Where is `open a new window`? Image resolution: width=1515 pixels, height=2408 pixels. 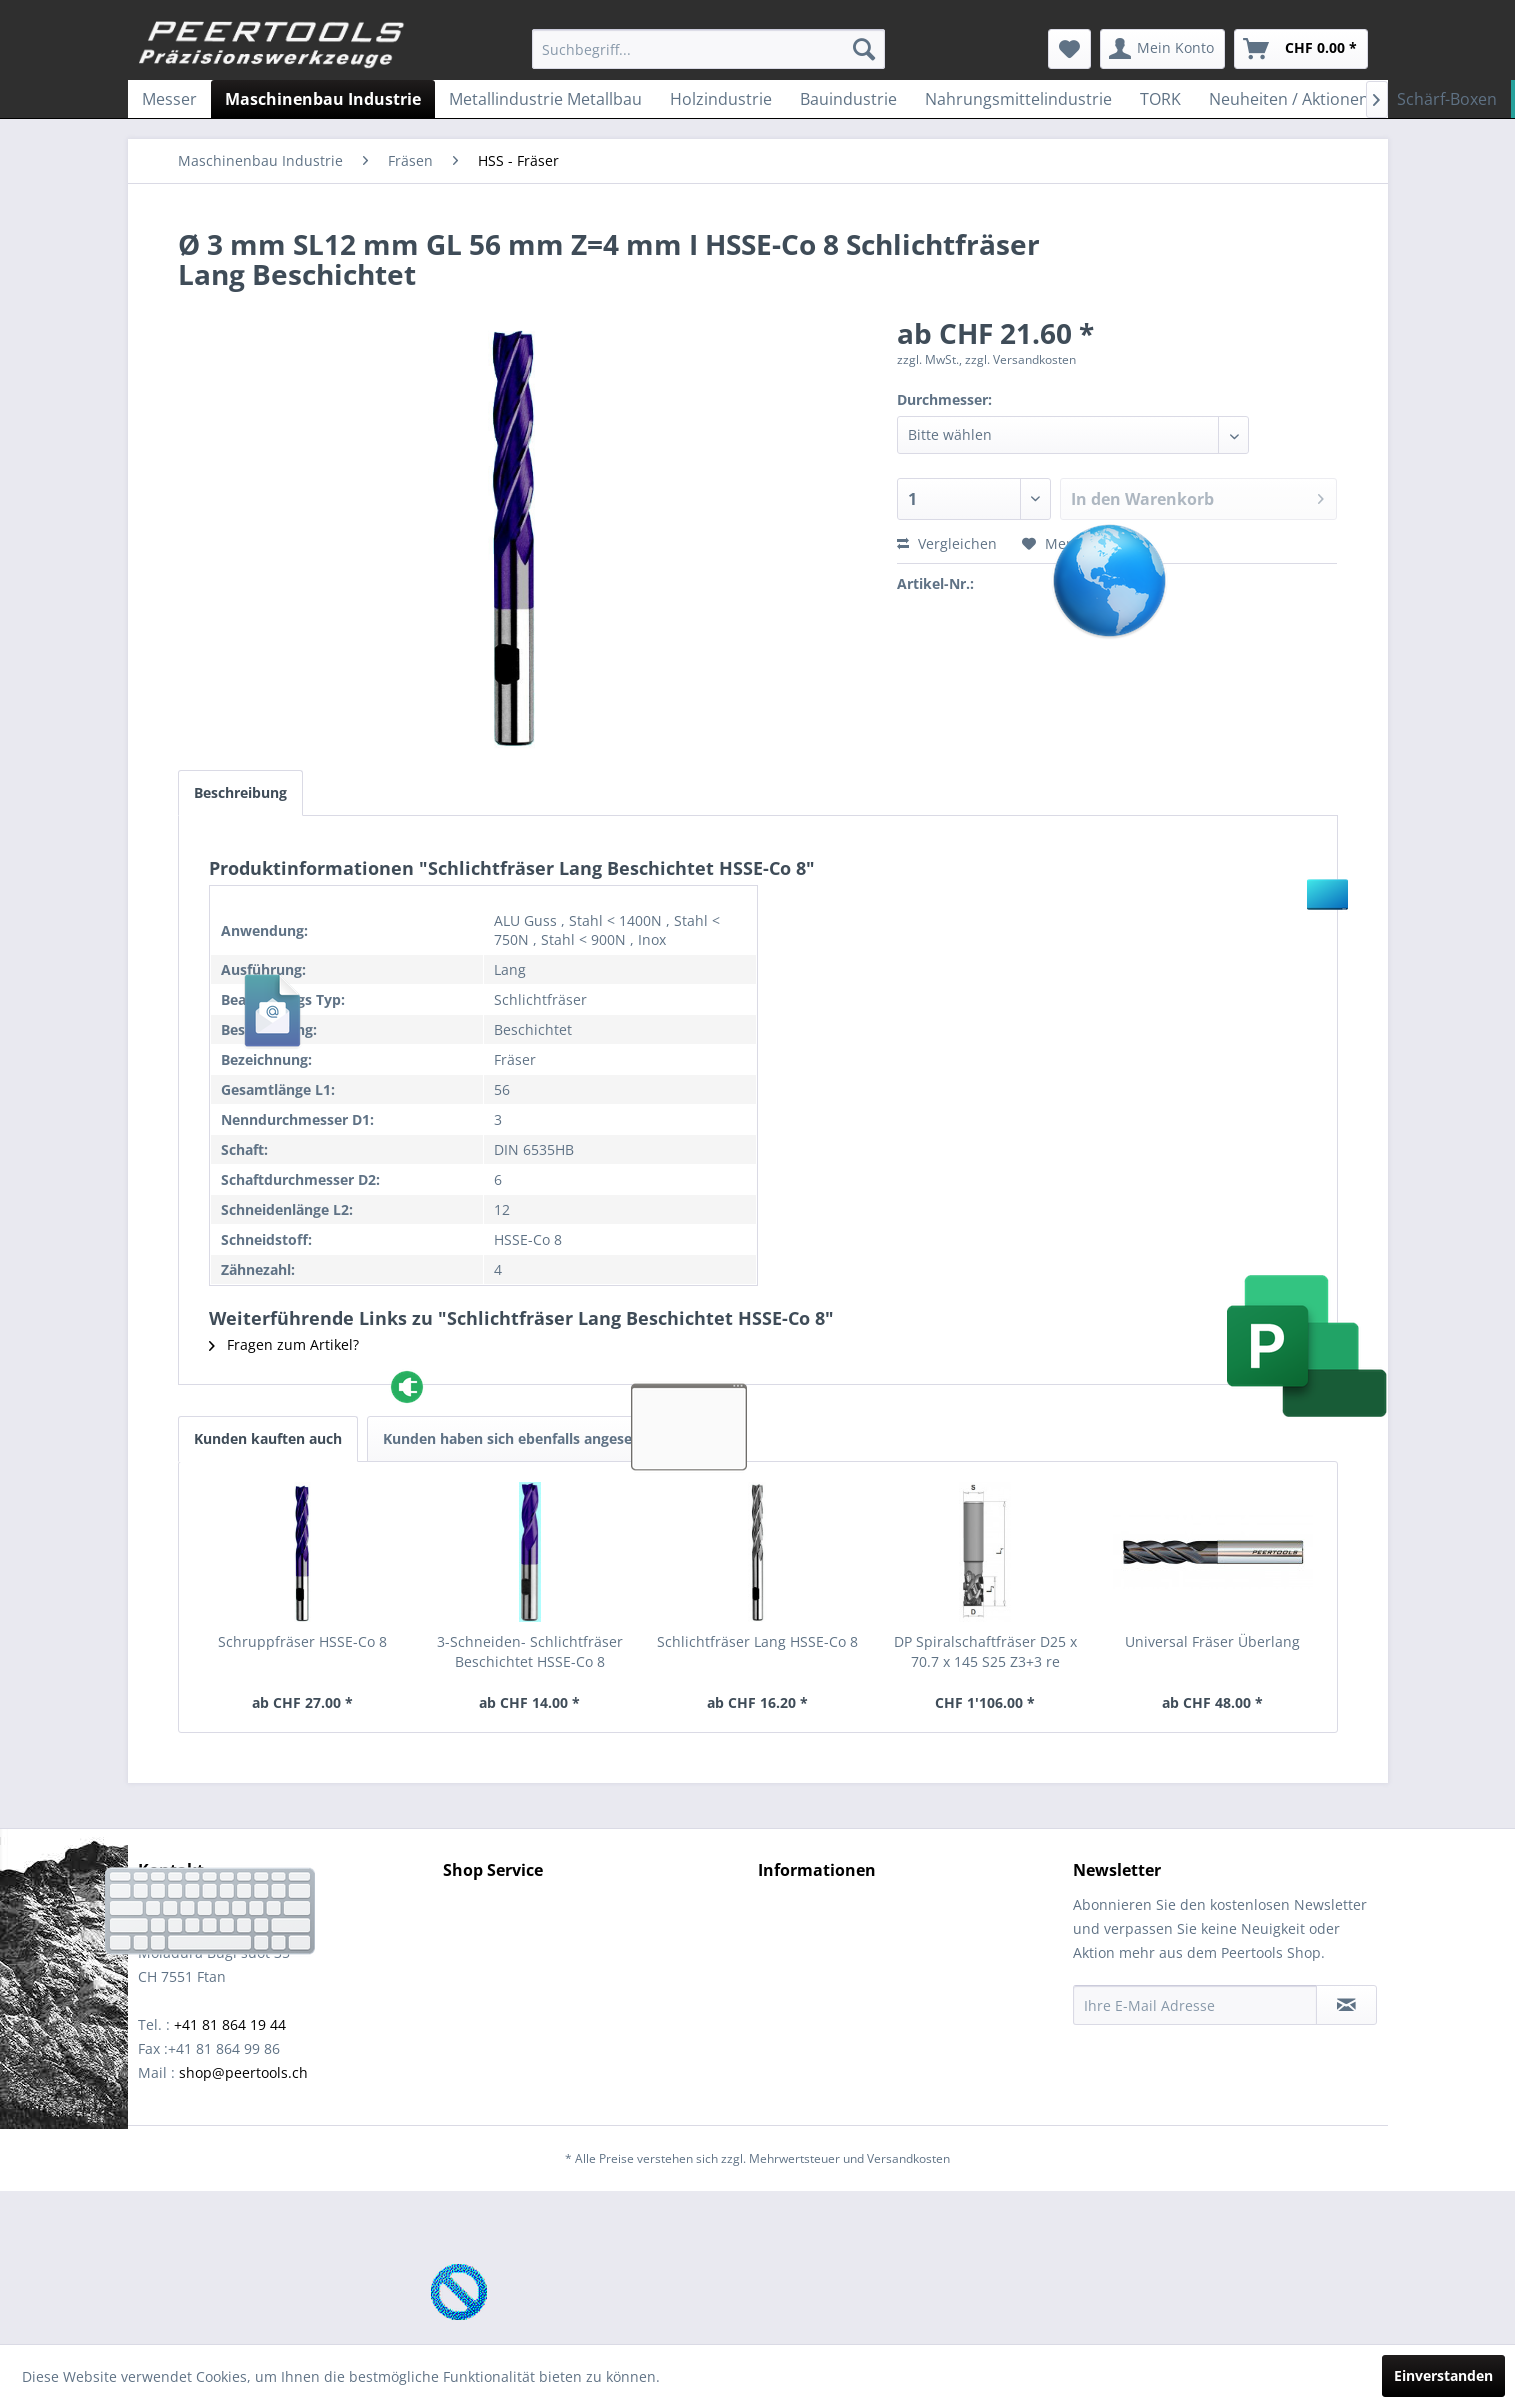
open a new window is located at coordinates (689, 1427).